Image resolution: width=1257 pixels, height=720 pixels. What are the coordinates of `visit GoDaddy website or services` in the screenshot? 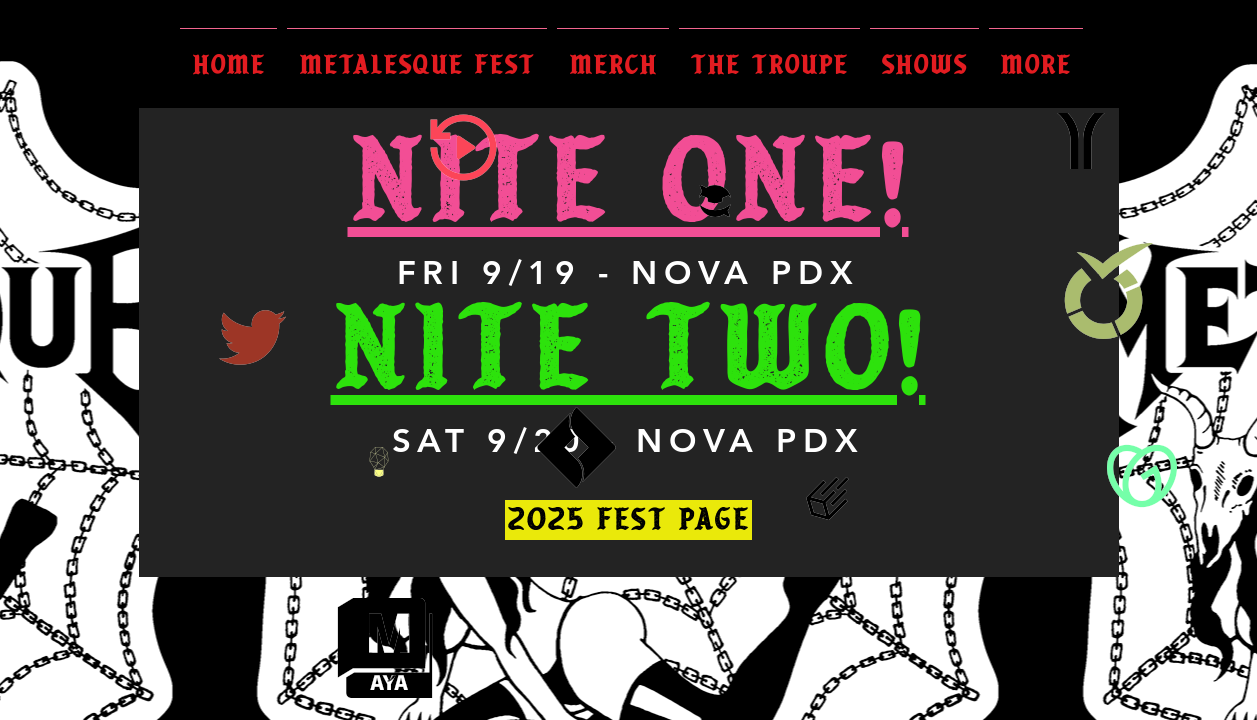 It's located at (1142, 476).